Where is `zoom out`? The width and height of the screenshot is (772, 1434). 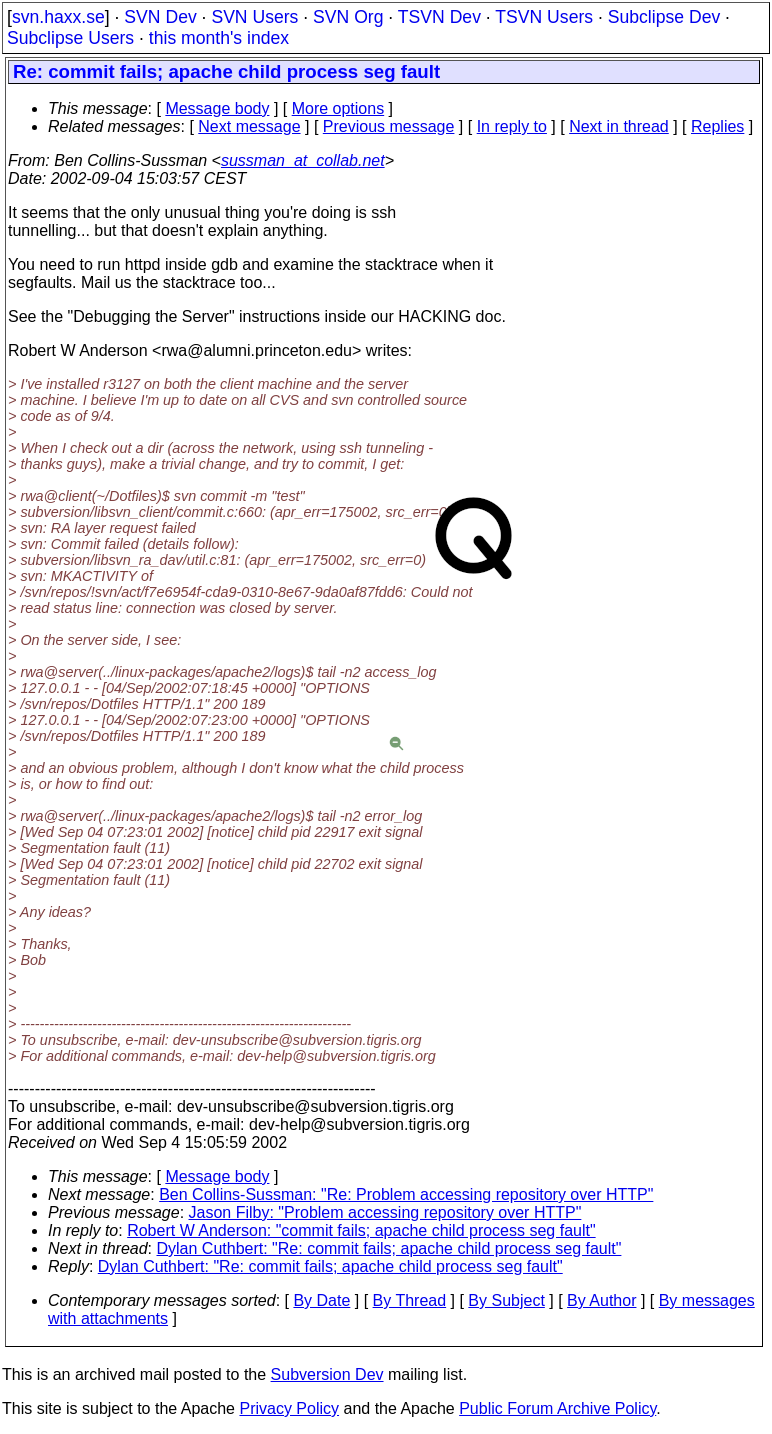 zoom out is located at coordinates (396, 743).